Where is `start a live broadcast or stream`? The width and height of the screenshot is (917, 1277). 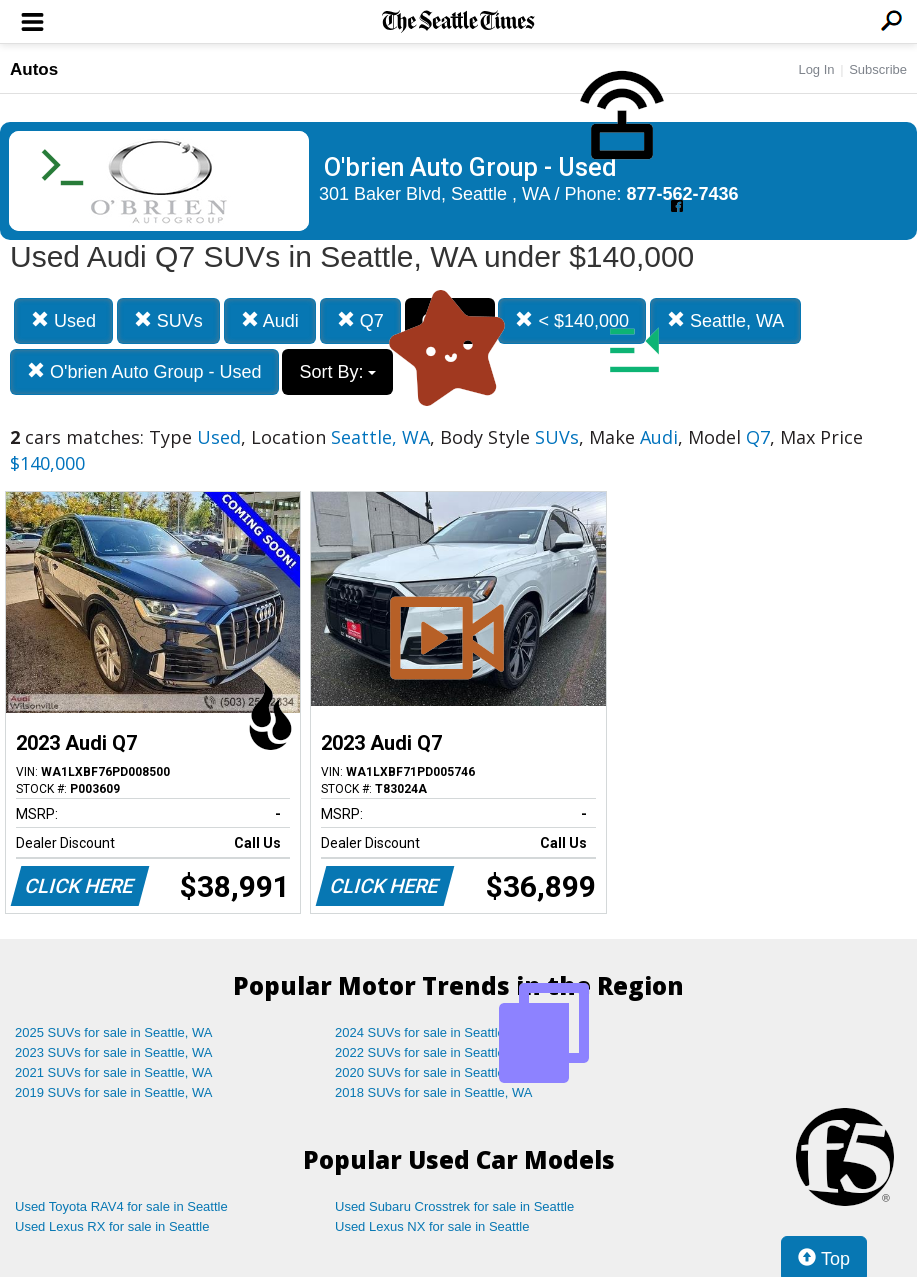
start a live broadcast or stream is located at coordinates (447, 638).